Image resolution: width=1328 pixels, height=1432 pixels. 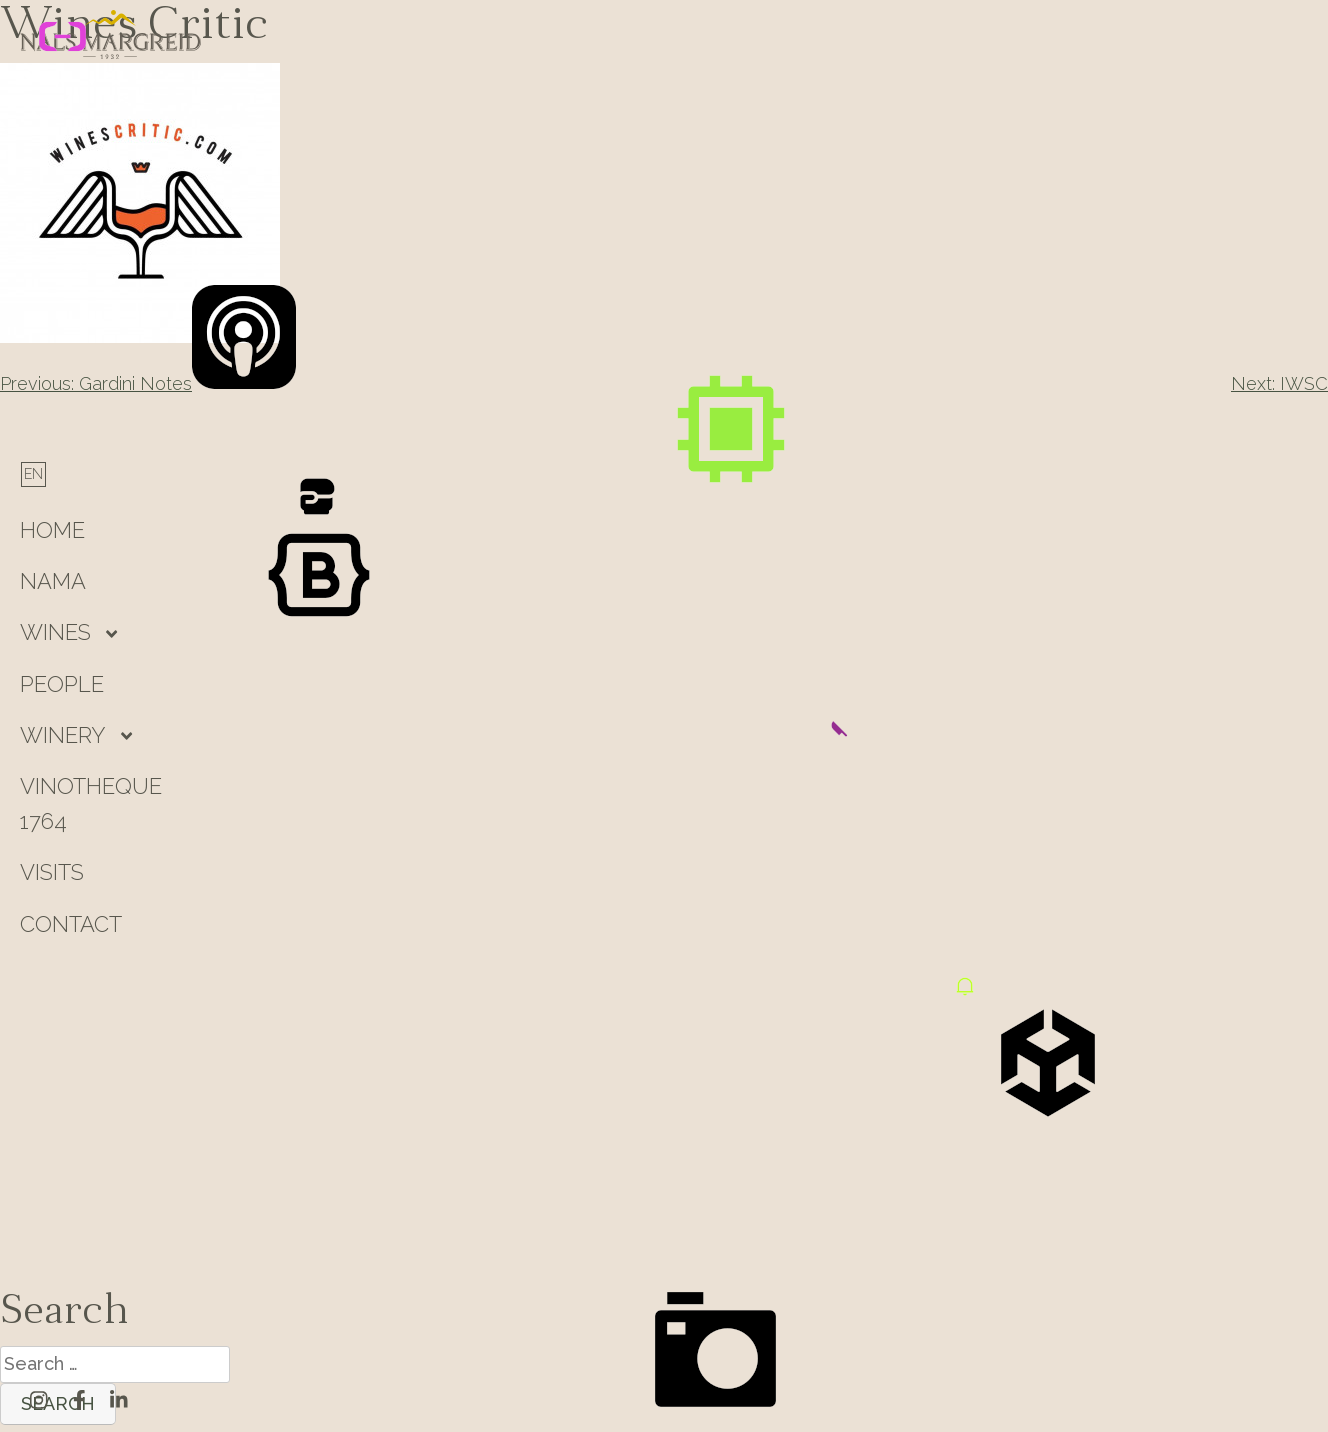 I want to click on access boxing or combat sports content, so click(x=316, y=496).